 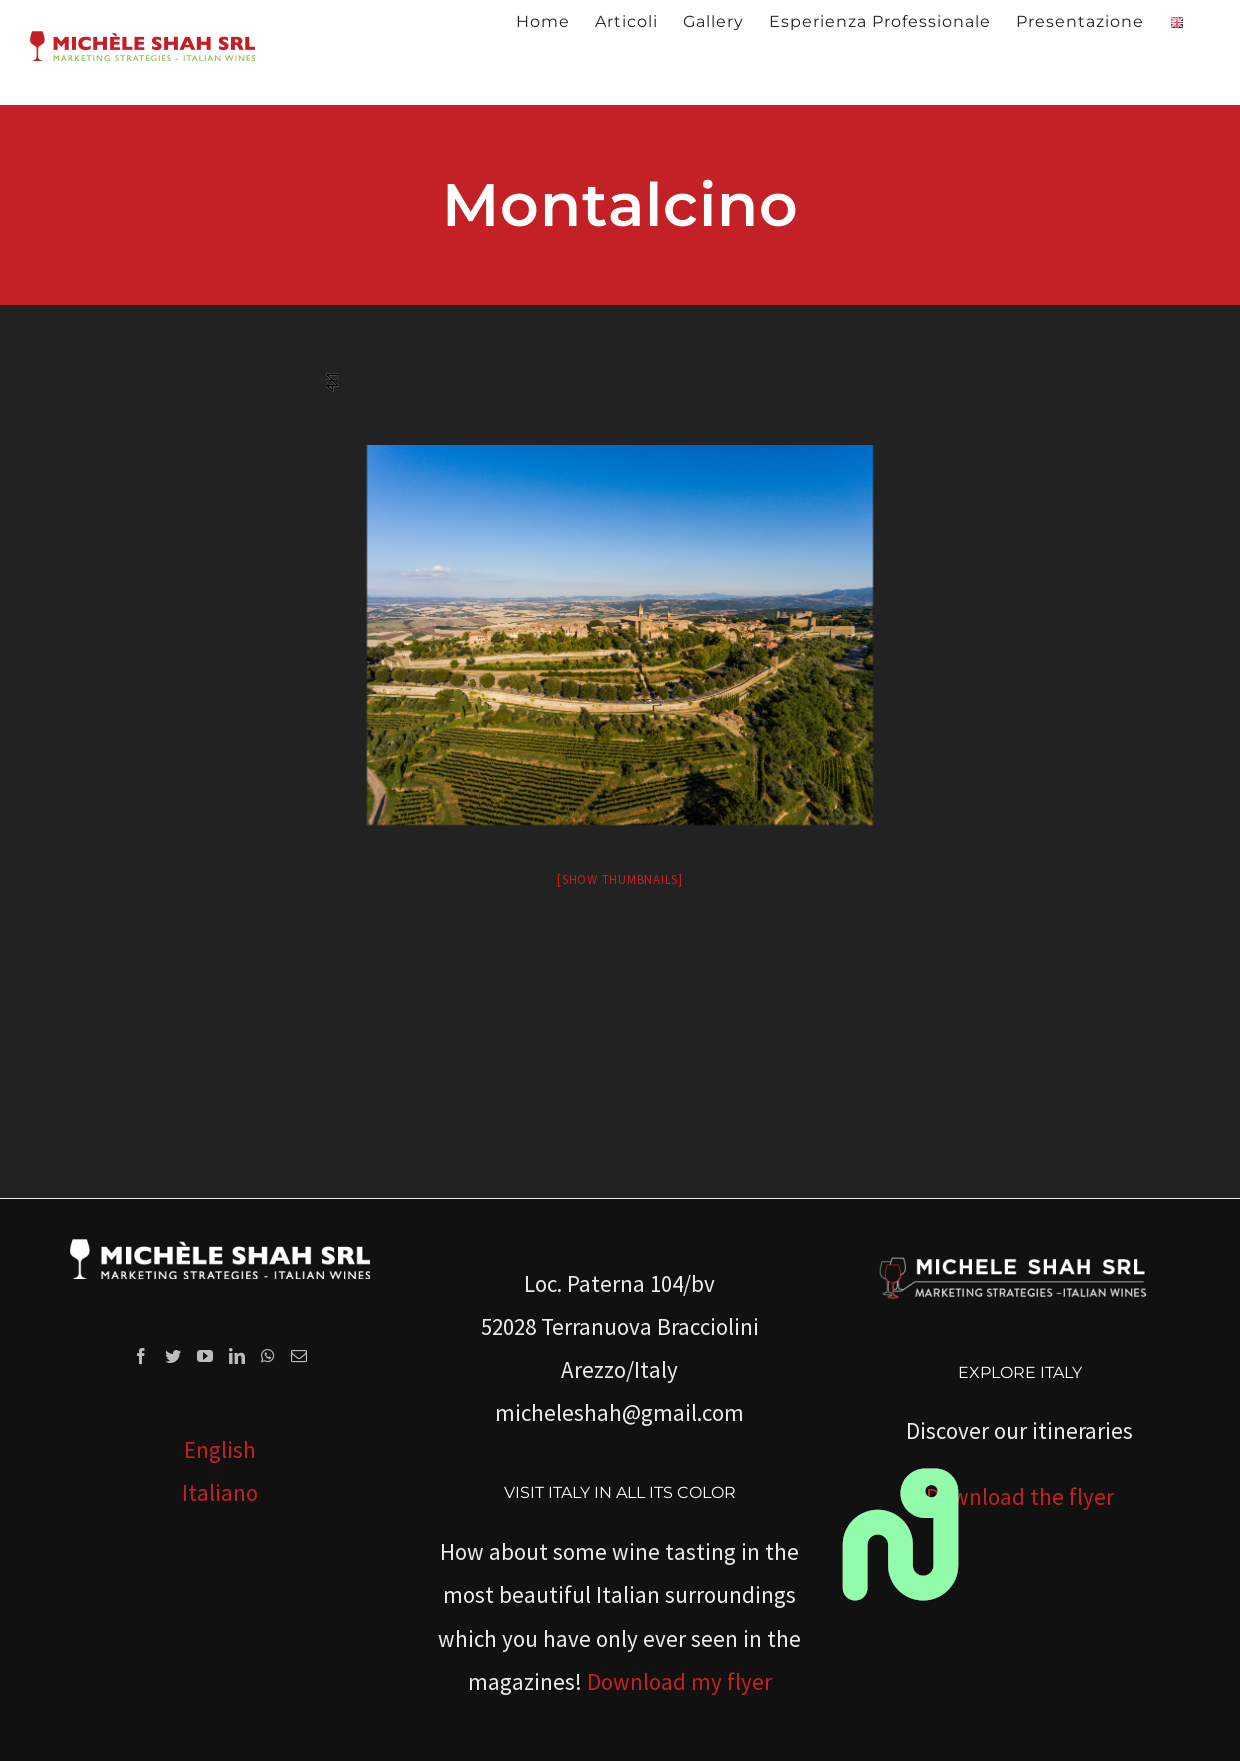 I want to click on indicates malware or security threat detected, so click(x=900, y=1534).